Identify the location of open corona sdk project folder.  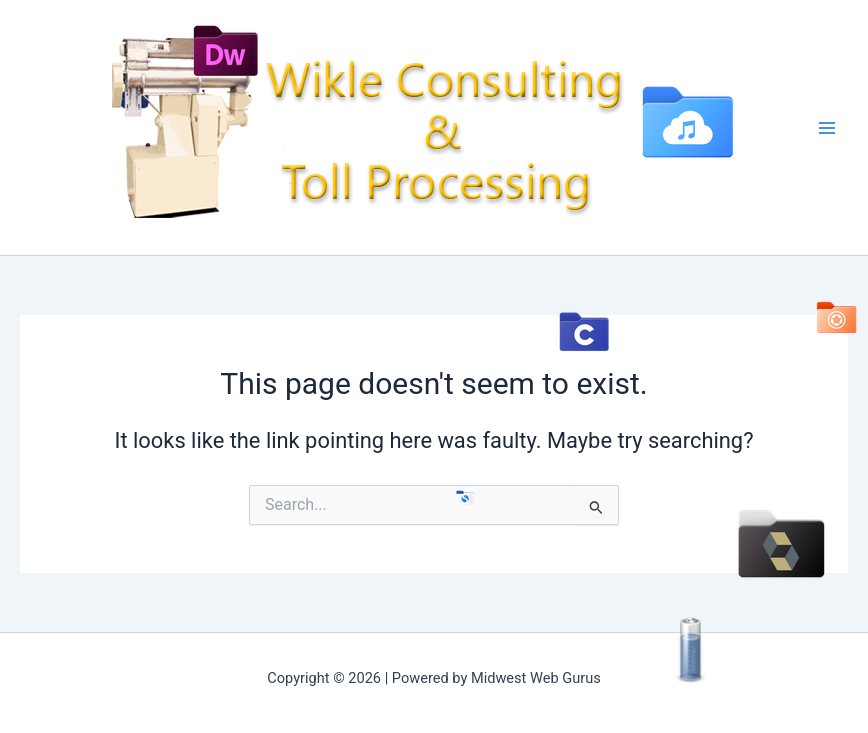
(836, 318).